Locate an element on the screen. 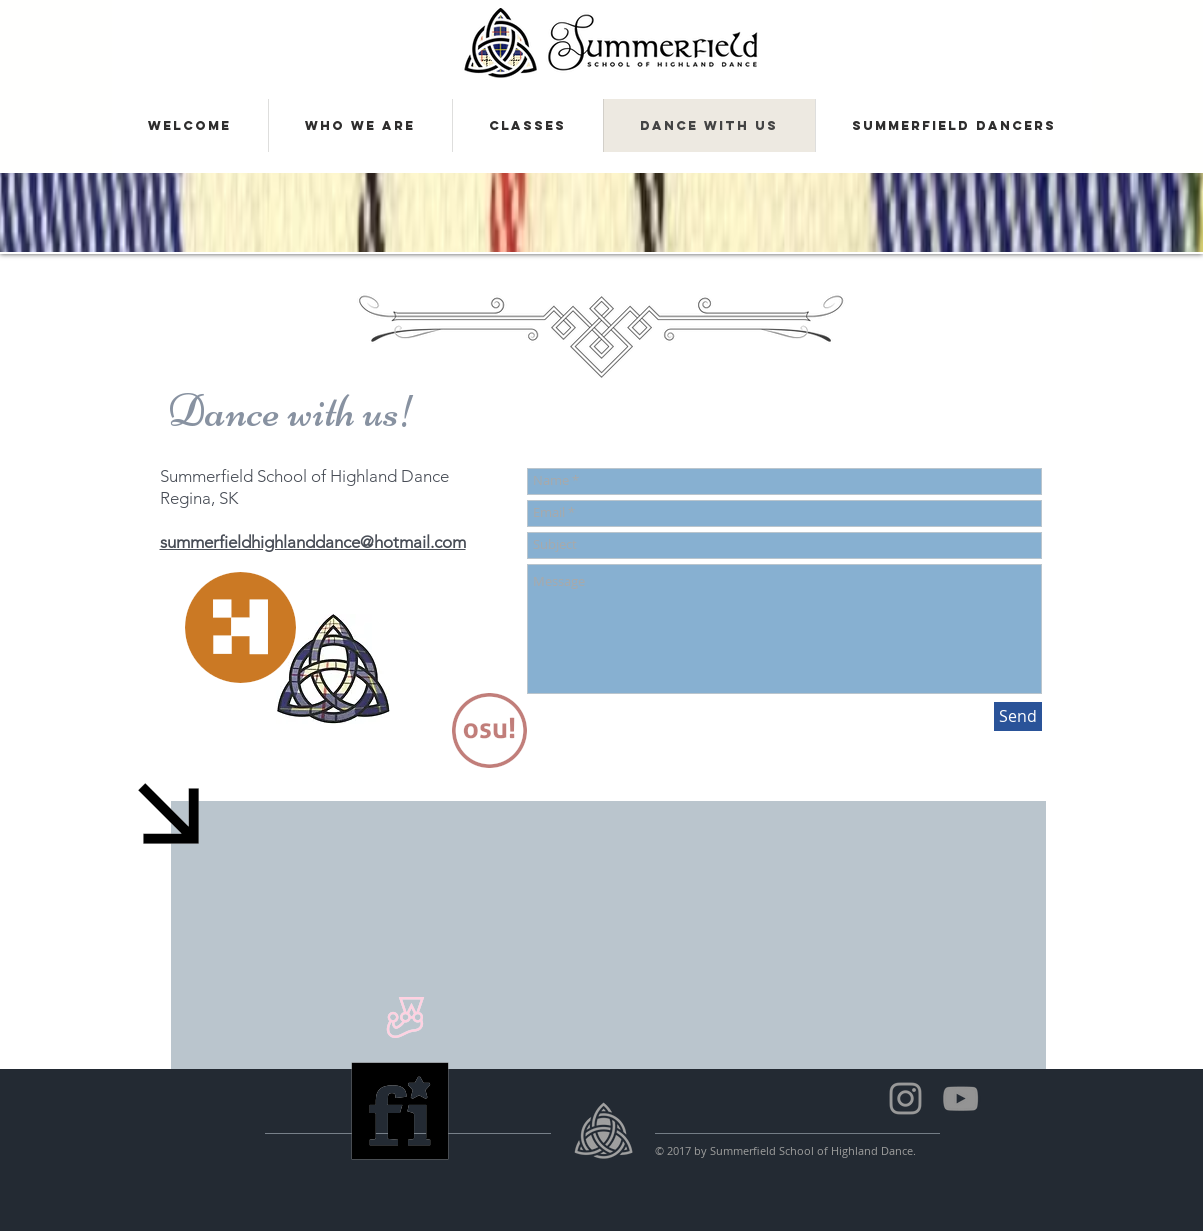 The height and width of the screenshot is (1232, 1203). jest testing framework logo is located at coordinates (405, 1017).